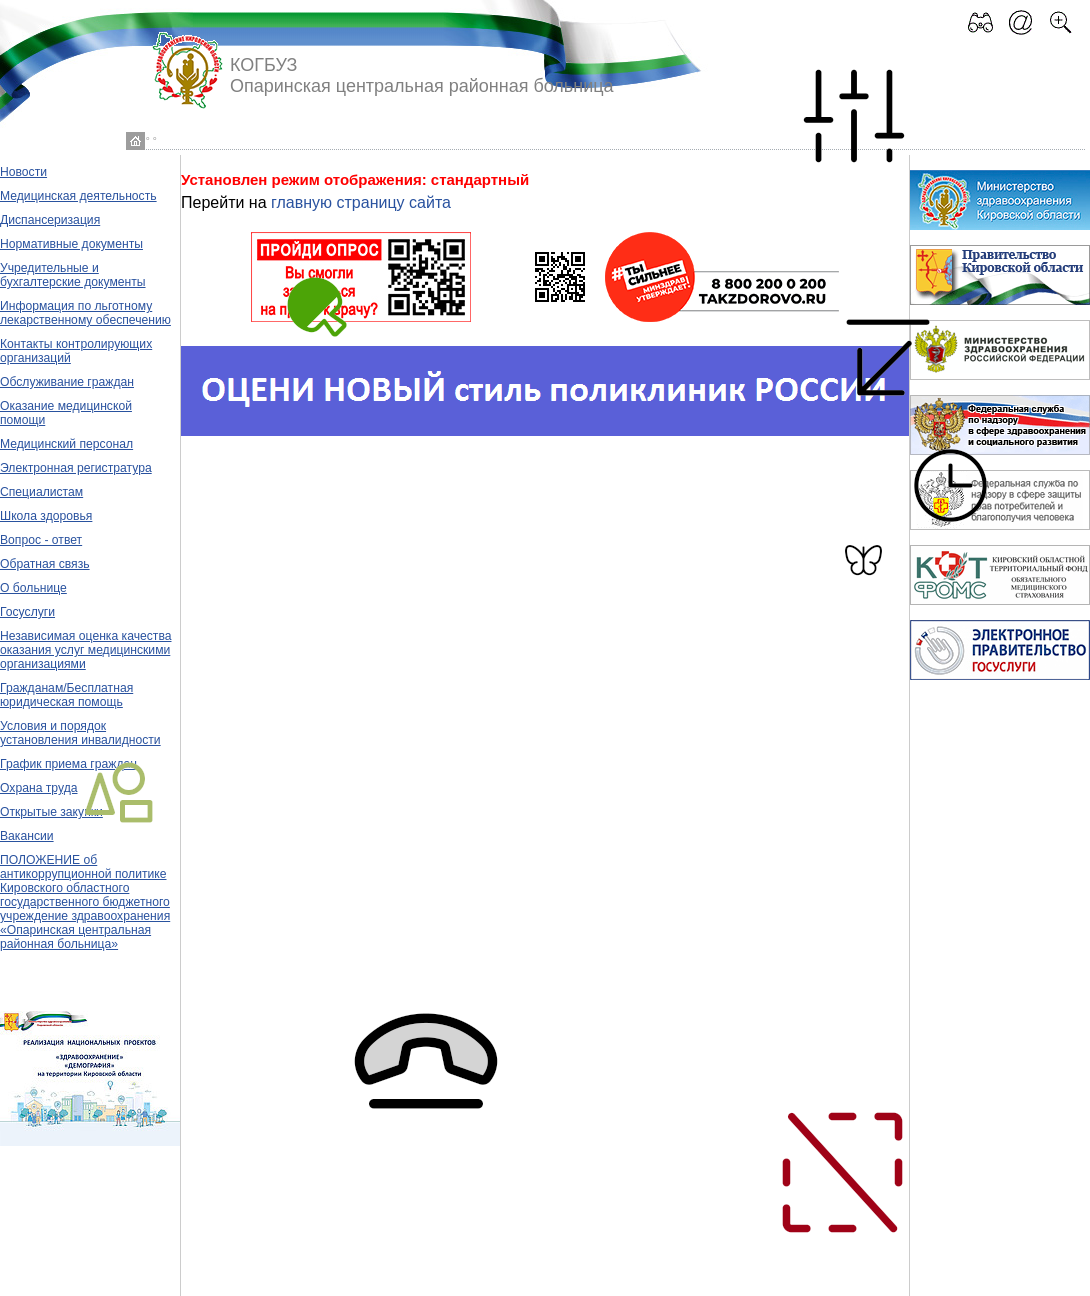  What do you see at coordinates (426, 1061) in the screenshot?
I see `end or hang up a call` at bounding box center [426, 1061].